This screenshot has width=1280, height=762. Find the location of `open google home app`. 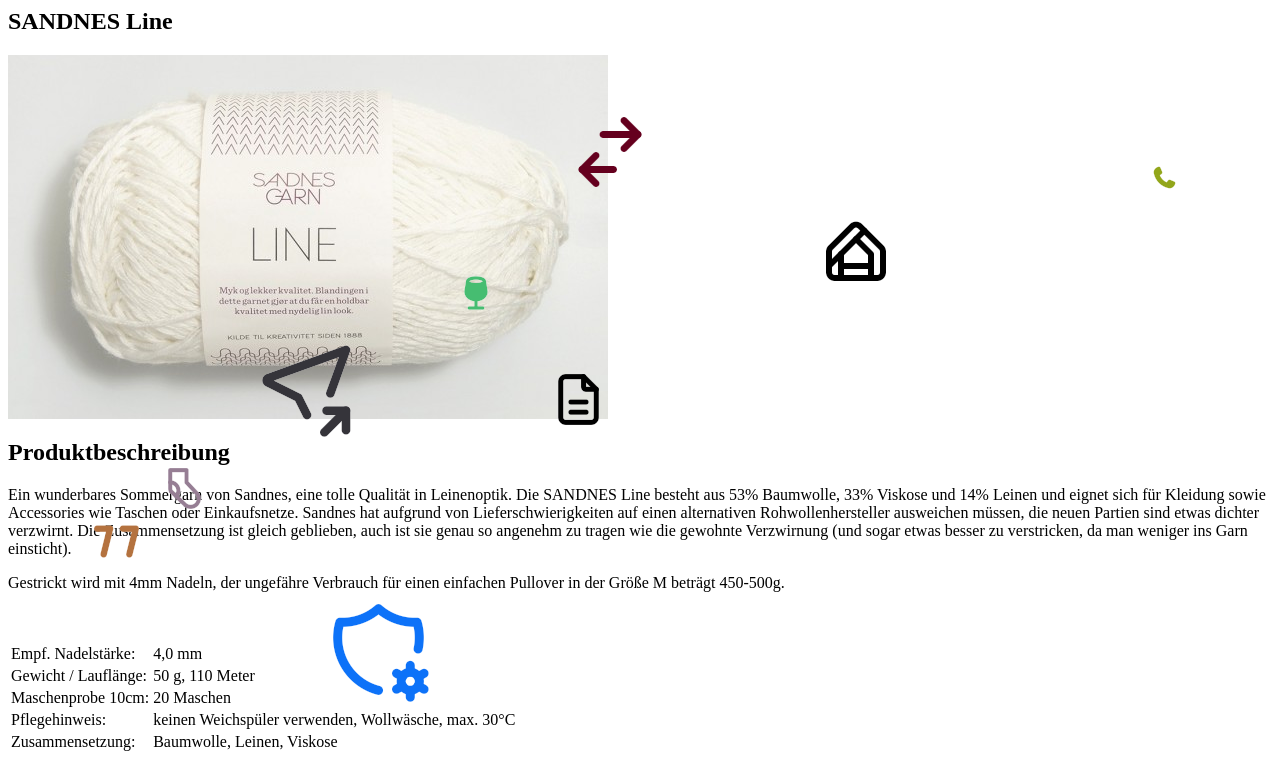

open google home app is located at coordinates (856, 251).